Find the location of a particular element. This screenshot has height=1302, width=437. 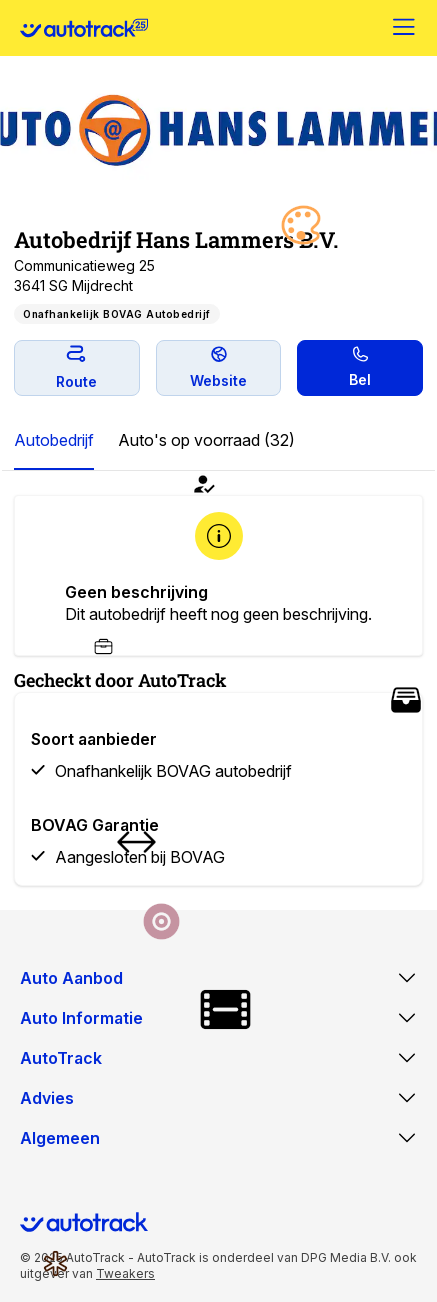

access video or movie content is located at coordinates (225, 1009).